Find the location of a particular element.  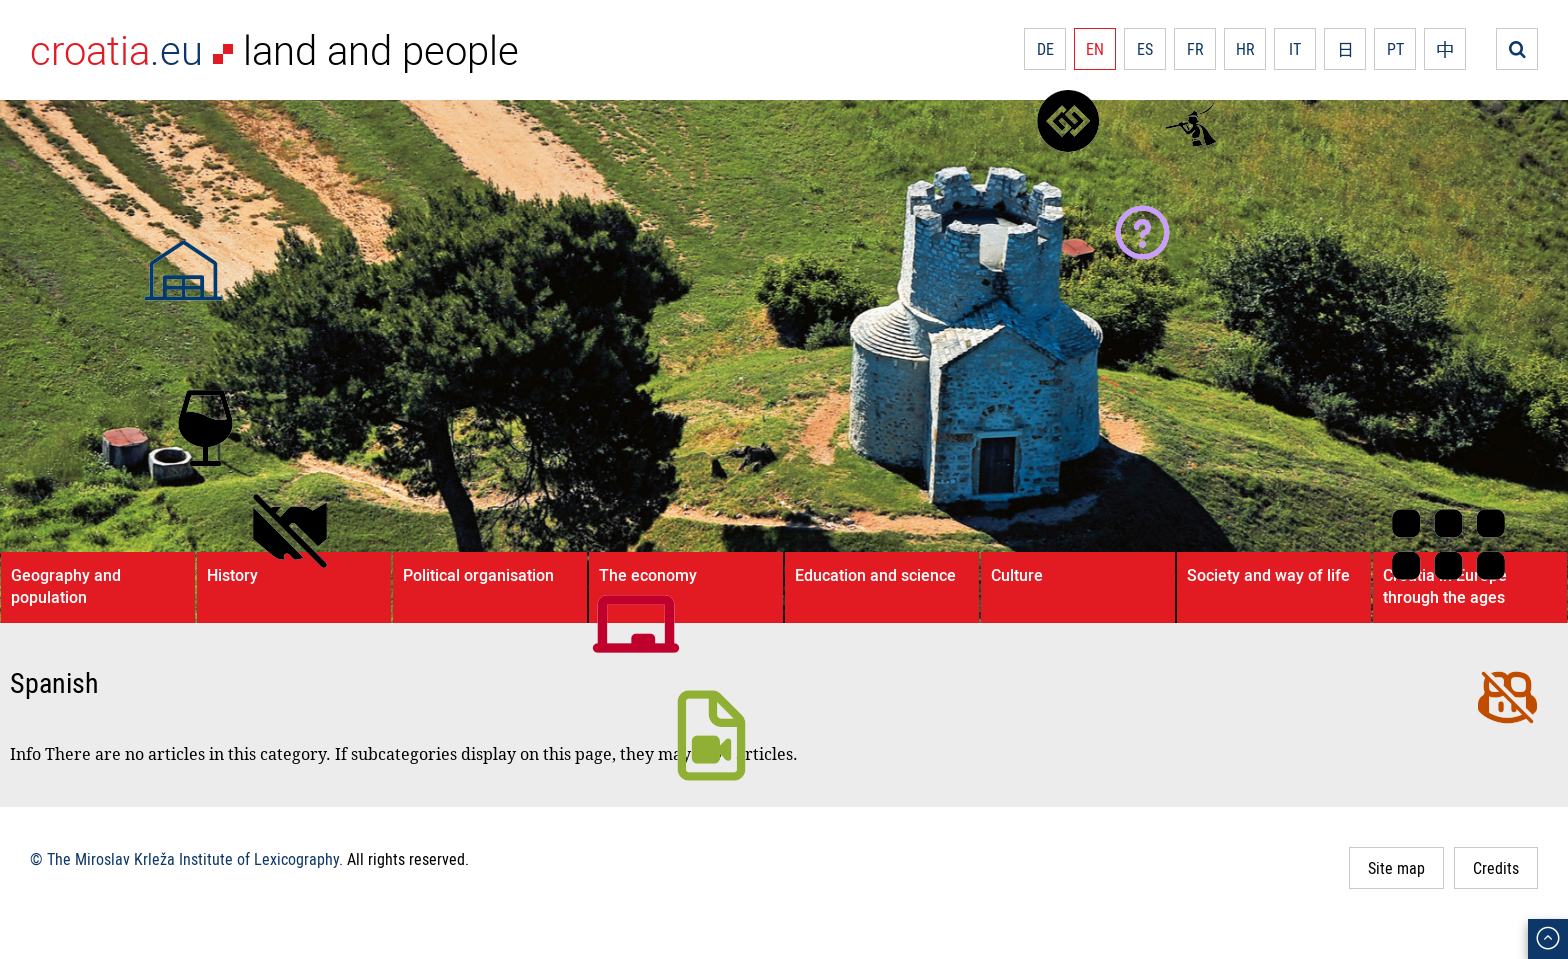

access help or support information is located at coordinates (1142, 232).